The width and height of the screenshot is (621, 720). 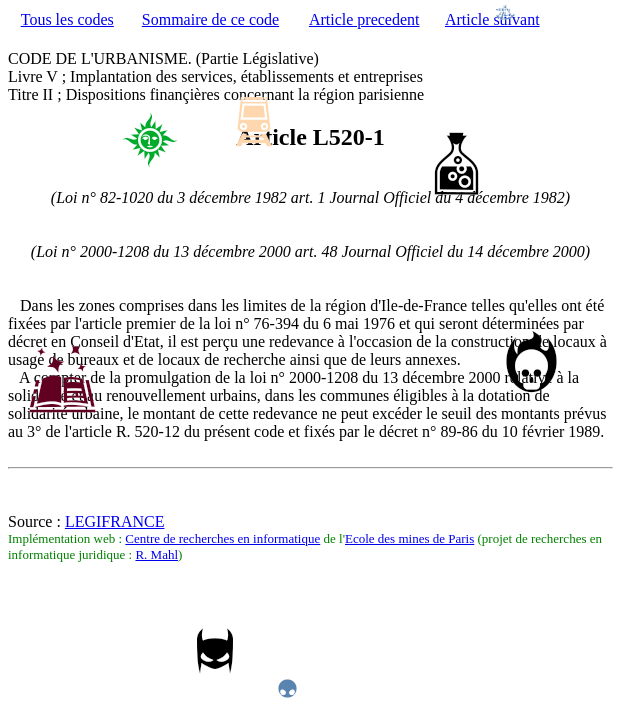 What do you see at coordinates (254, 121) in the screenshot?
I see `access subway or metro transit information` at bounding box center [254, 121].